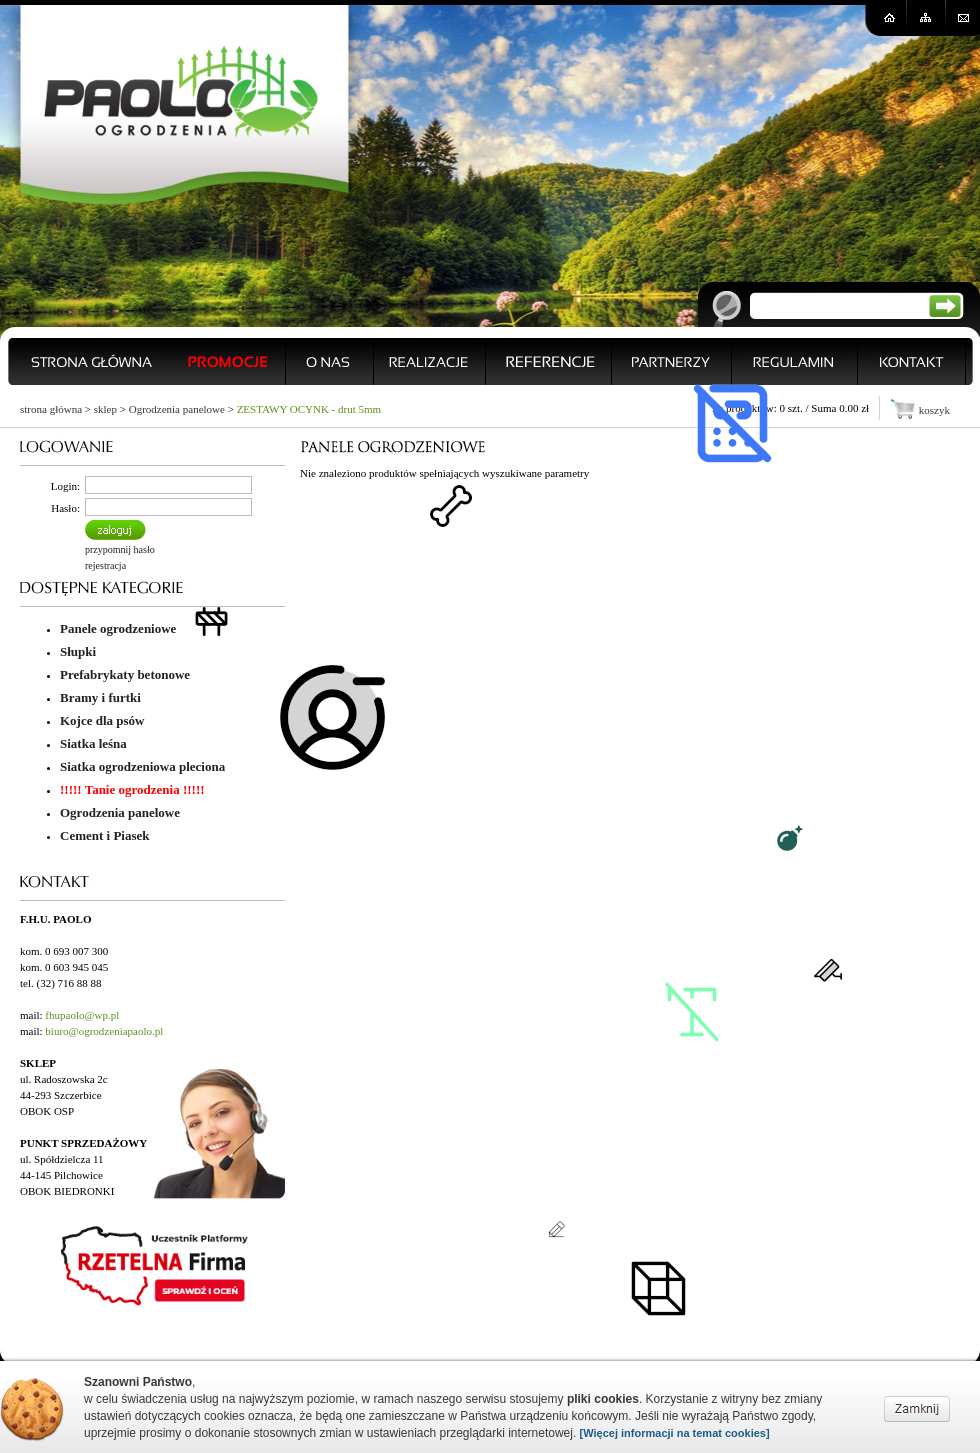 This screenshot has width=980, height=1453. What do you see at coordinates (556, 1229) in the screenshot?
I see `edit text or content` at bounding box center [556, 1229].